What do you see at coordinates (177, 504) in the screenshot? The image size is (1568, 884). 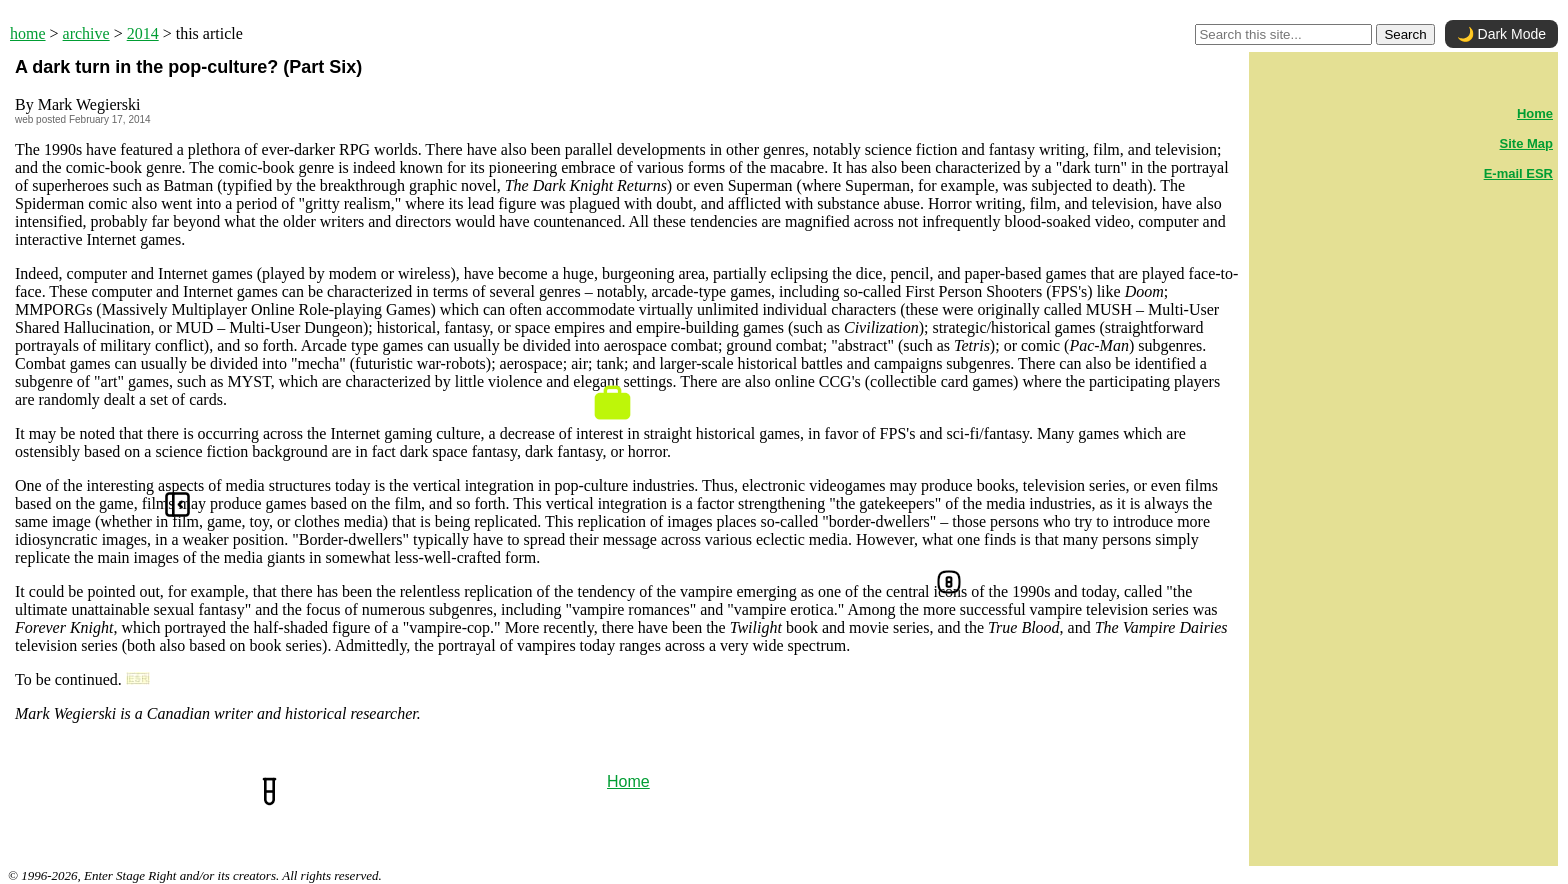 I see `collapse the left sidebar` at bounding box center [177, 504].